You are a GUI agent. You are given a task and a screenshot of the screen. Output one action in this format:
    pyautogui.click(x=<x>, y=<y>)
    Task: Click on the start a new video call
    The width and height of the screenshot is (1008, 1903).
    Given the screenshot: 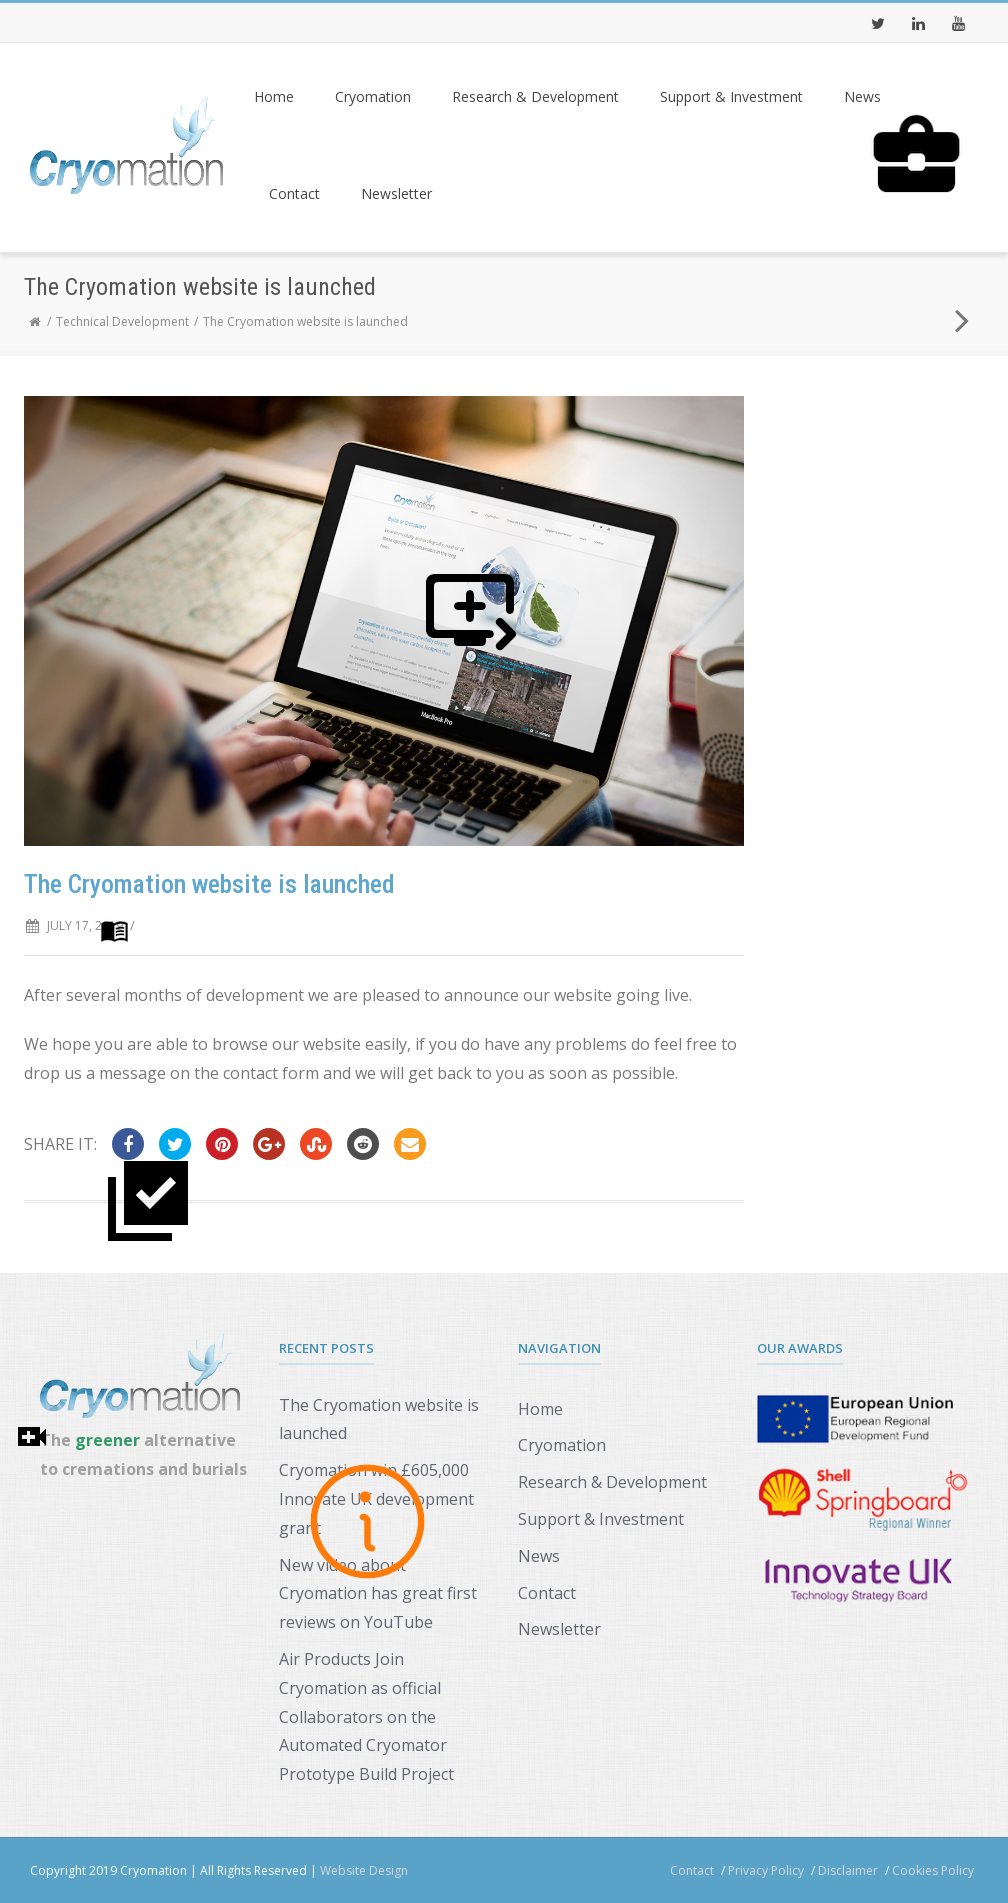 What is the action you would take?
    pyautogui.click(x=32, y=1437)
    